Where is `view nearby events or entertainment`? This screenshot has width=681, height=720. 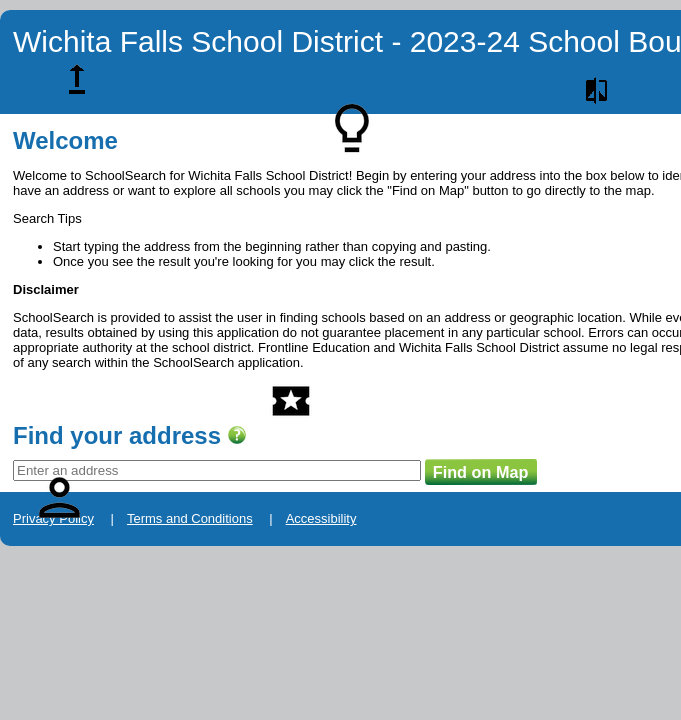 view nearby events or entertainment is located at coordinates (291, 401).